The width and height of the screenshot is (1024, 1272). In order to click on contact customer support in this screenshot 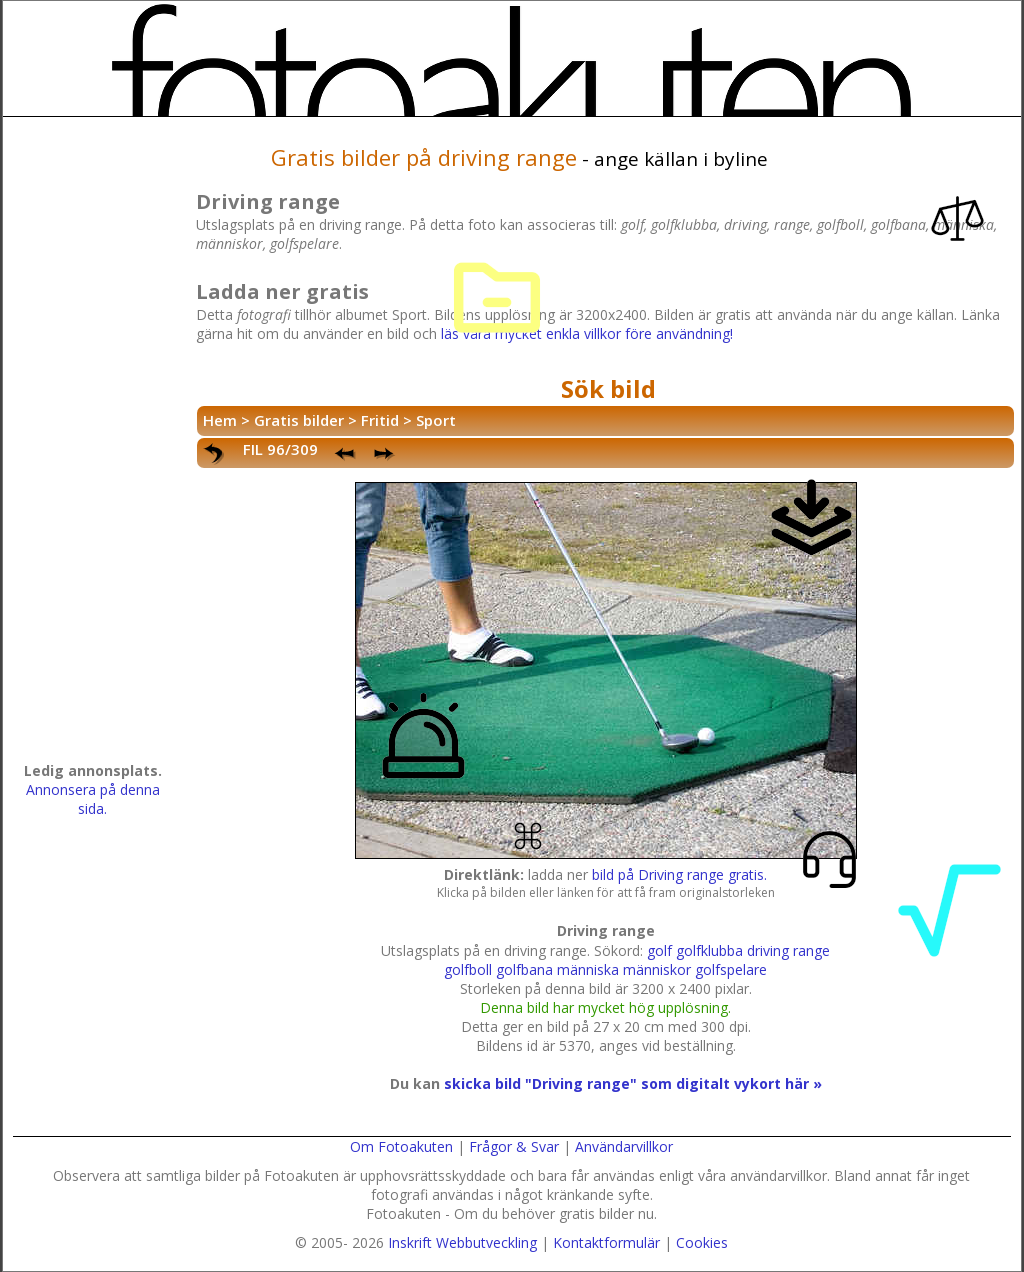, I will do `click(829, 857)`.